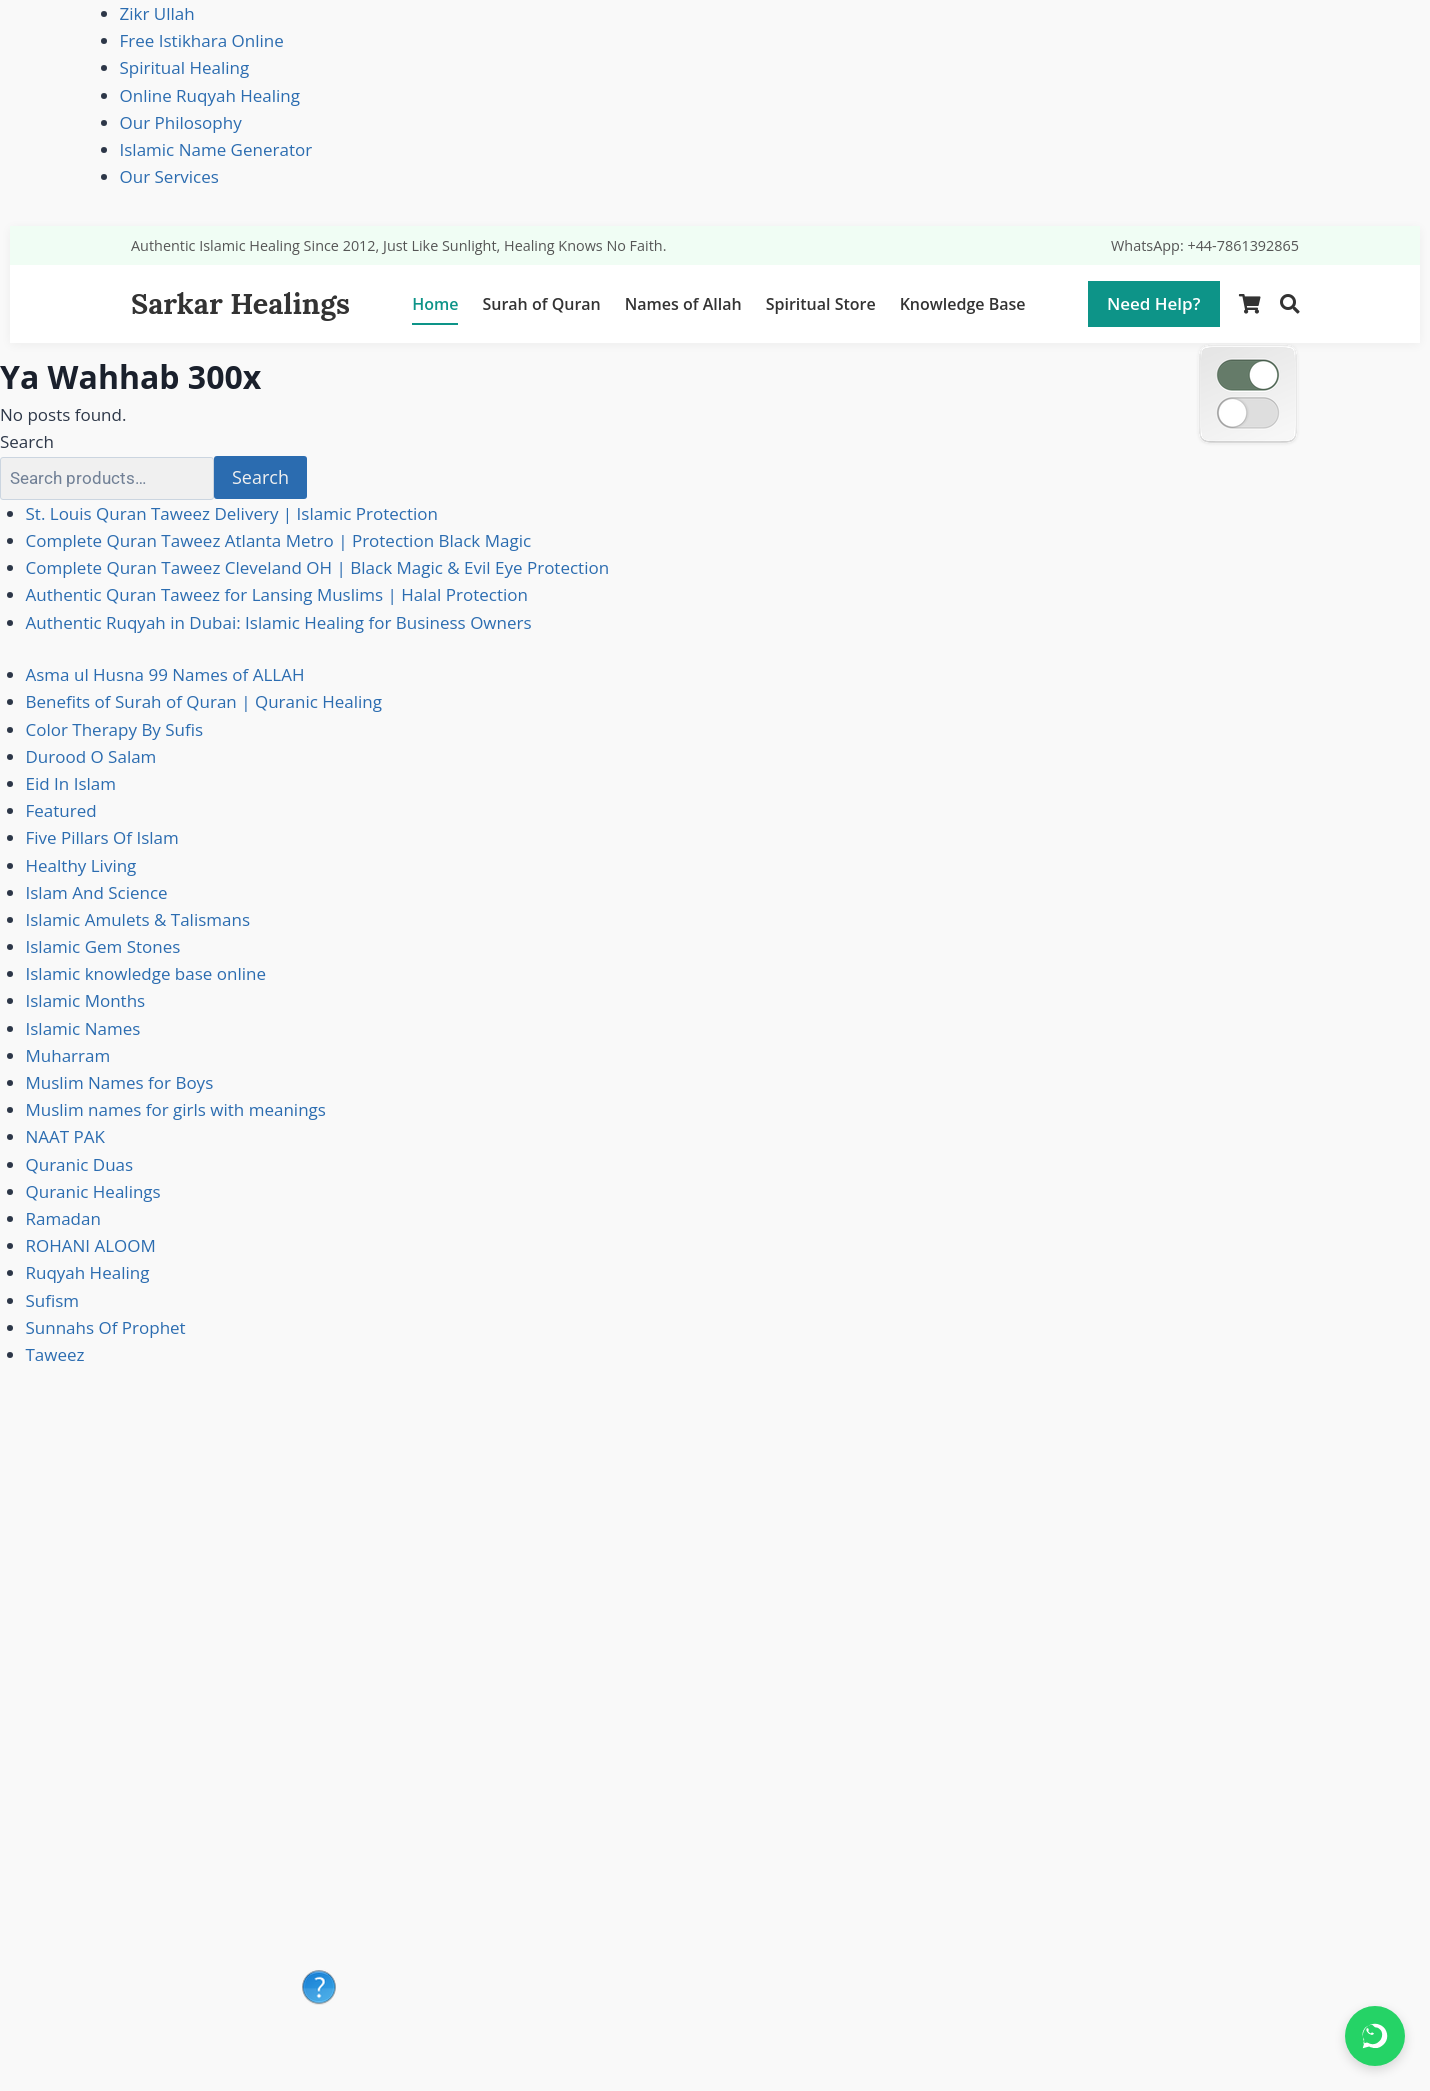  Describe the element at coordinates (319, 1987) in the screenshot. I see `open help center or documentation` at that location.